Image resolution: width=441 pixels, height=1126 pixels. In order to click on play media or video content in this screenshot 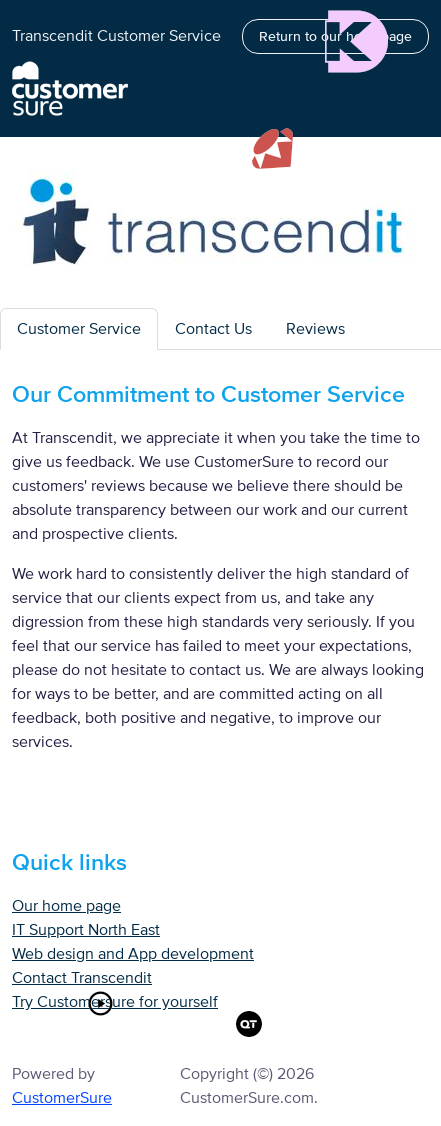, I will do `click(100, 1003)`.